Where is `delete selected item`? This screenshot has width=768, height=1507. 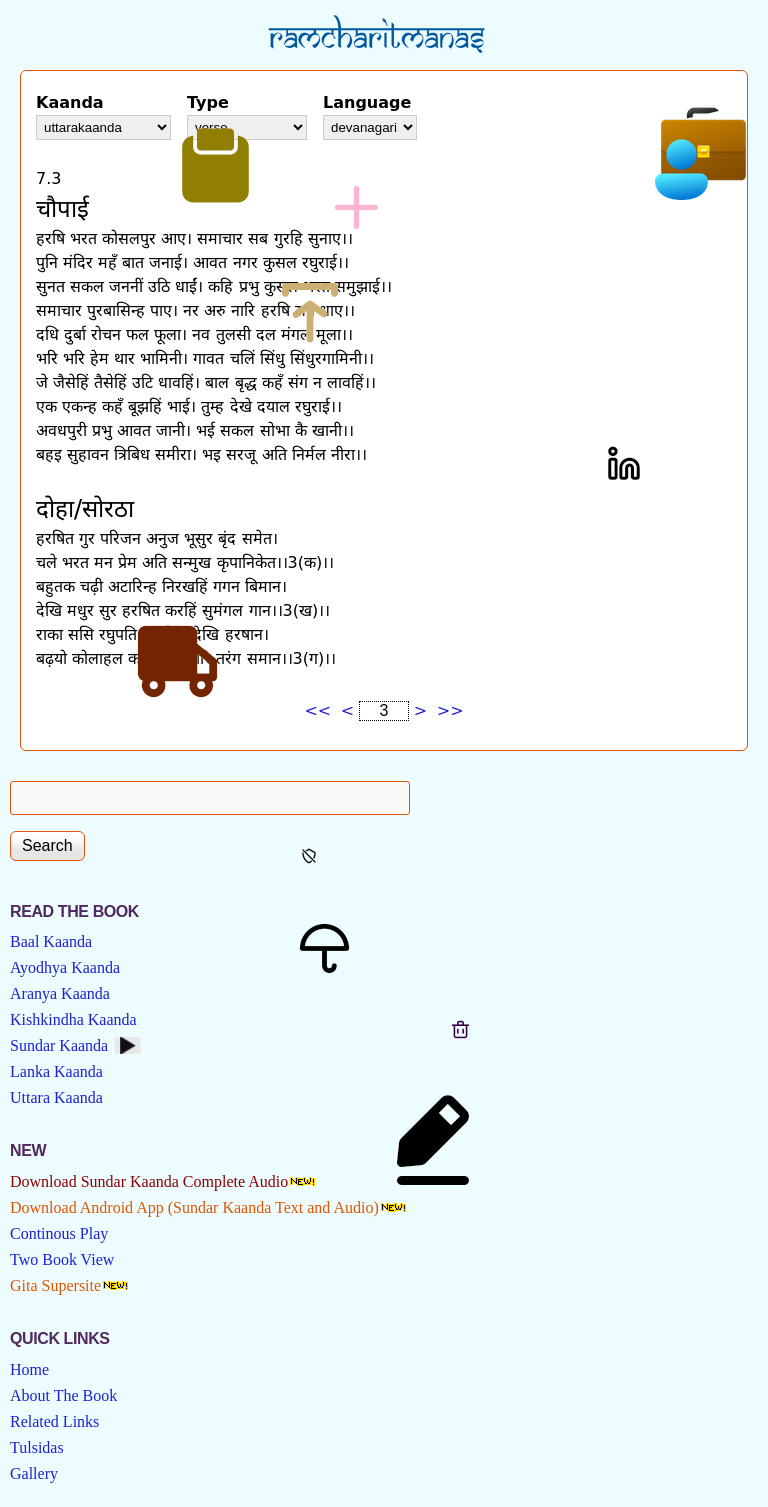
delete selected item is located at coordinates (460, 1029).